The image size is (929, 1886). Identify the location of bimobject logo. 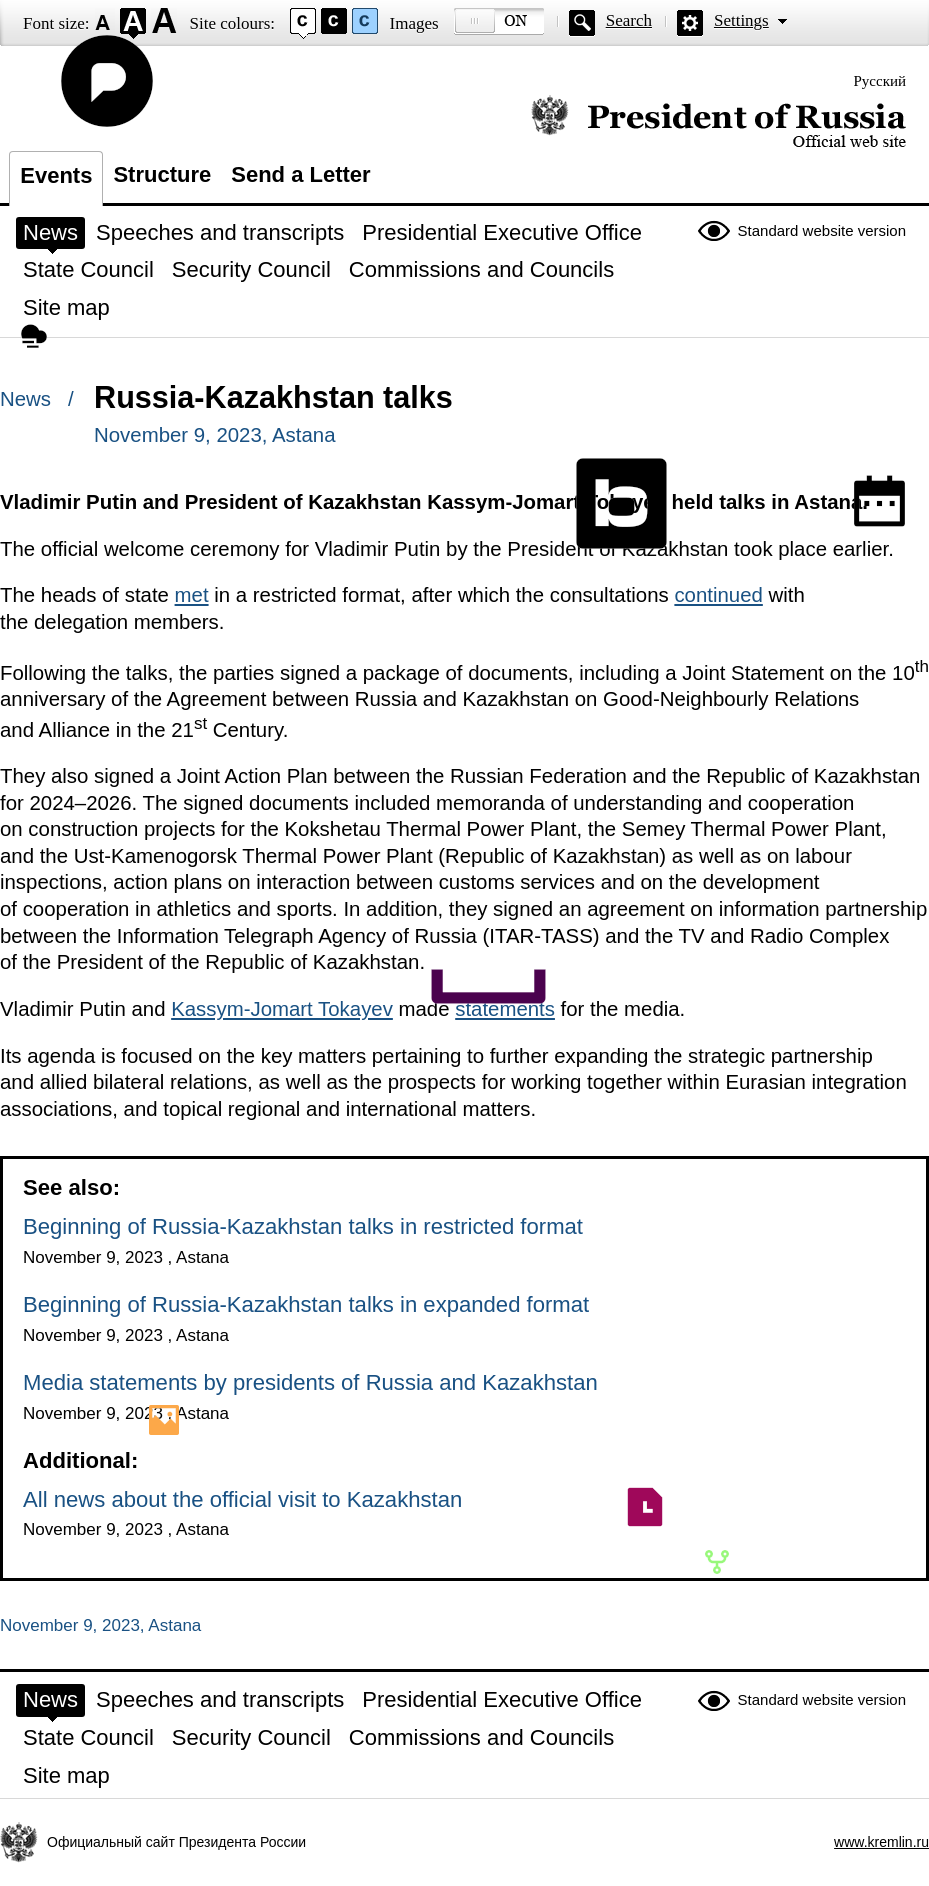
(621, 503).